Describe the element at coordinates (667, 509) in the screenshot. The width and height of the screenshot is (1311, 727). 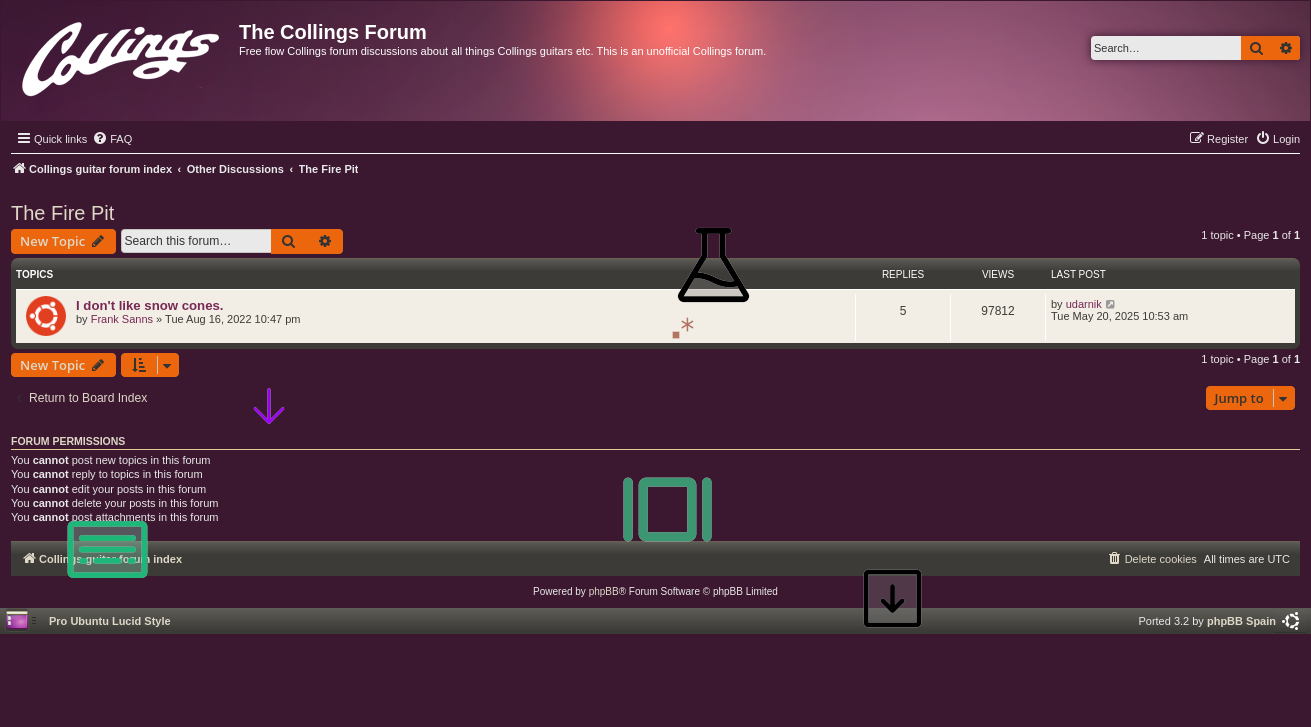
I see `start a slideshow presentation` at that location.